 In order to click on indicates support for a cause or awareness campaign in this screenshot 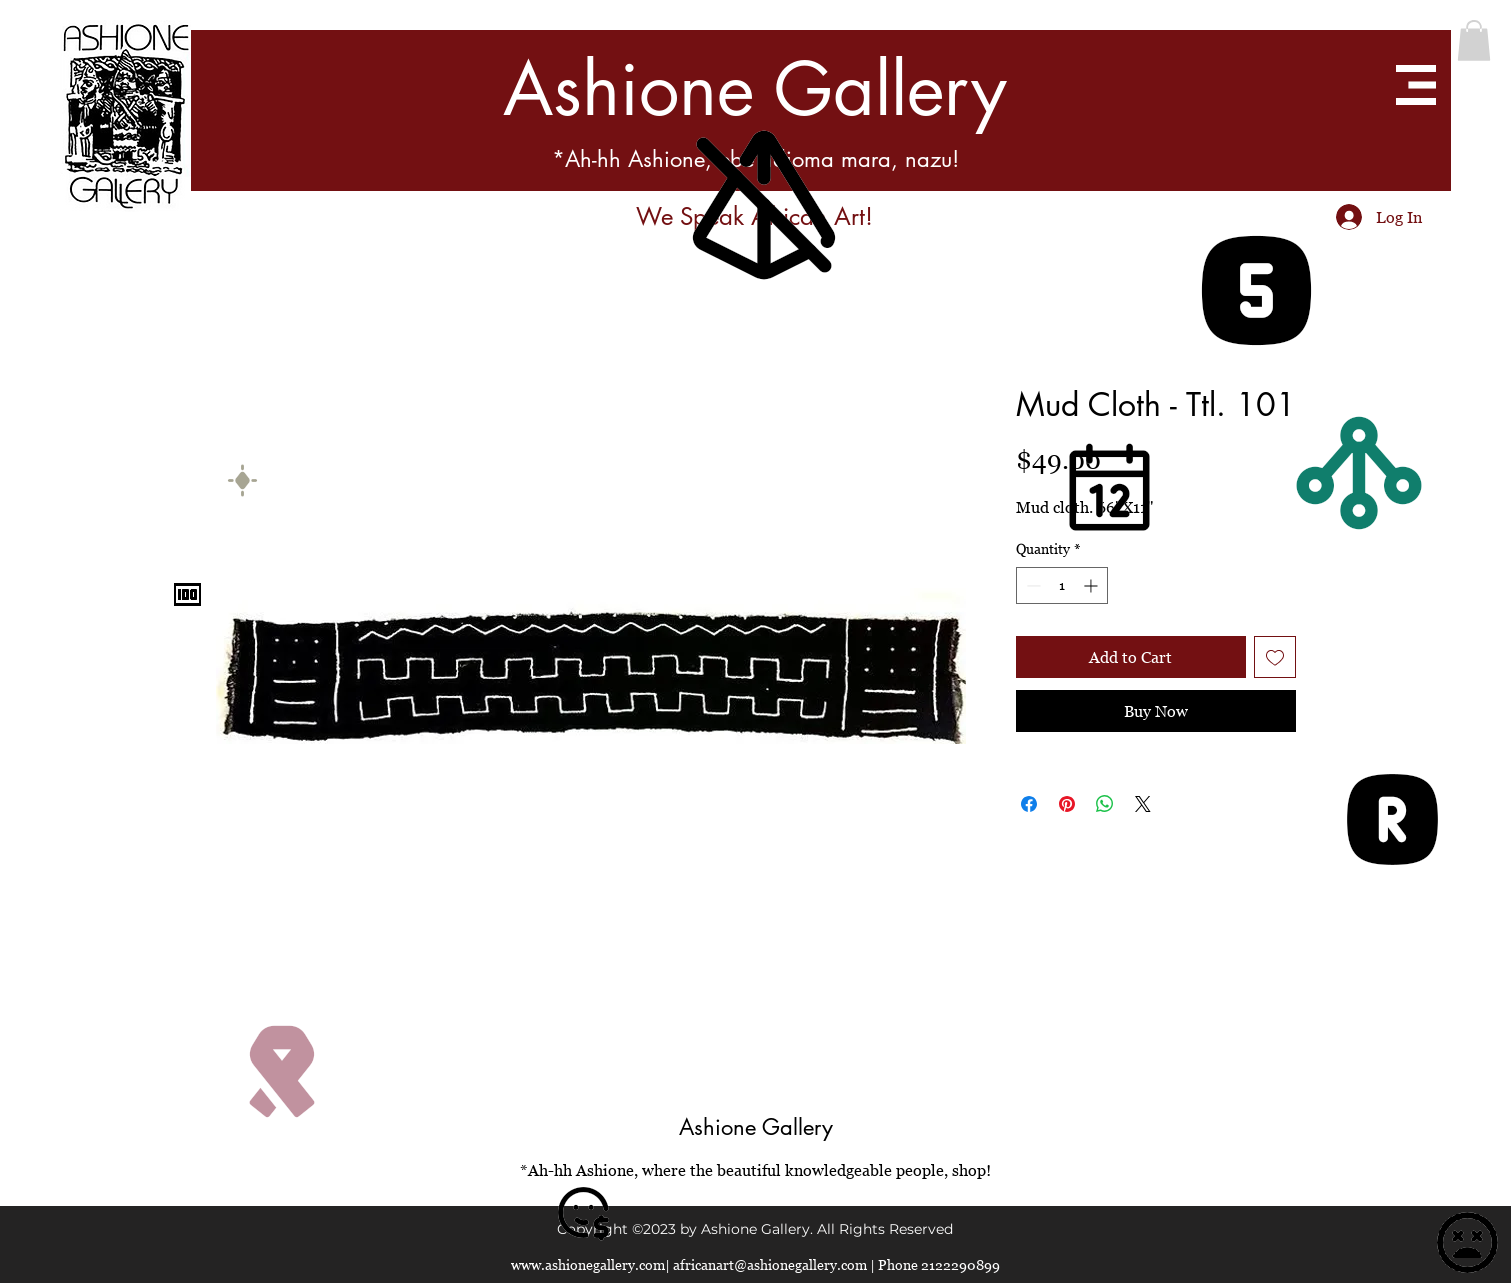, I will do `click(282, 1073)`.